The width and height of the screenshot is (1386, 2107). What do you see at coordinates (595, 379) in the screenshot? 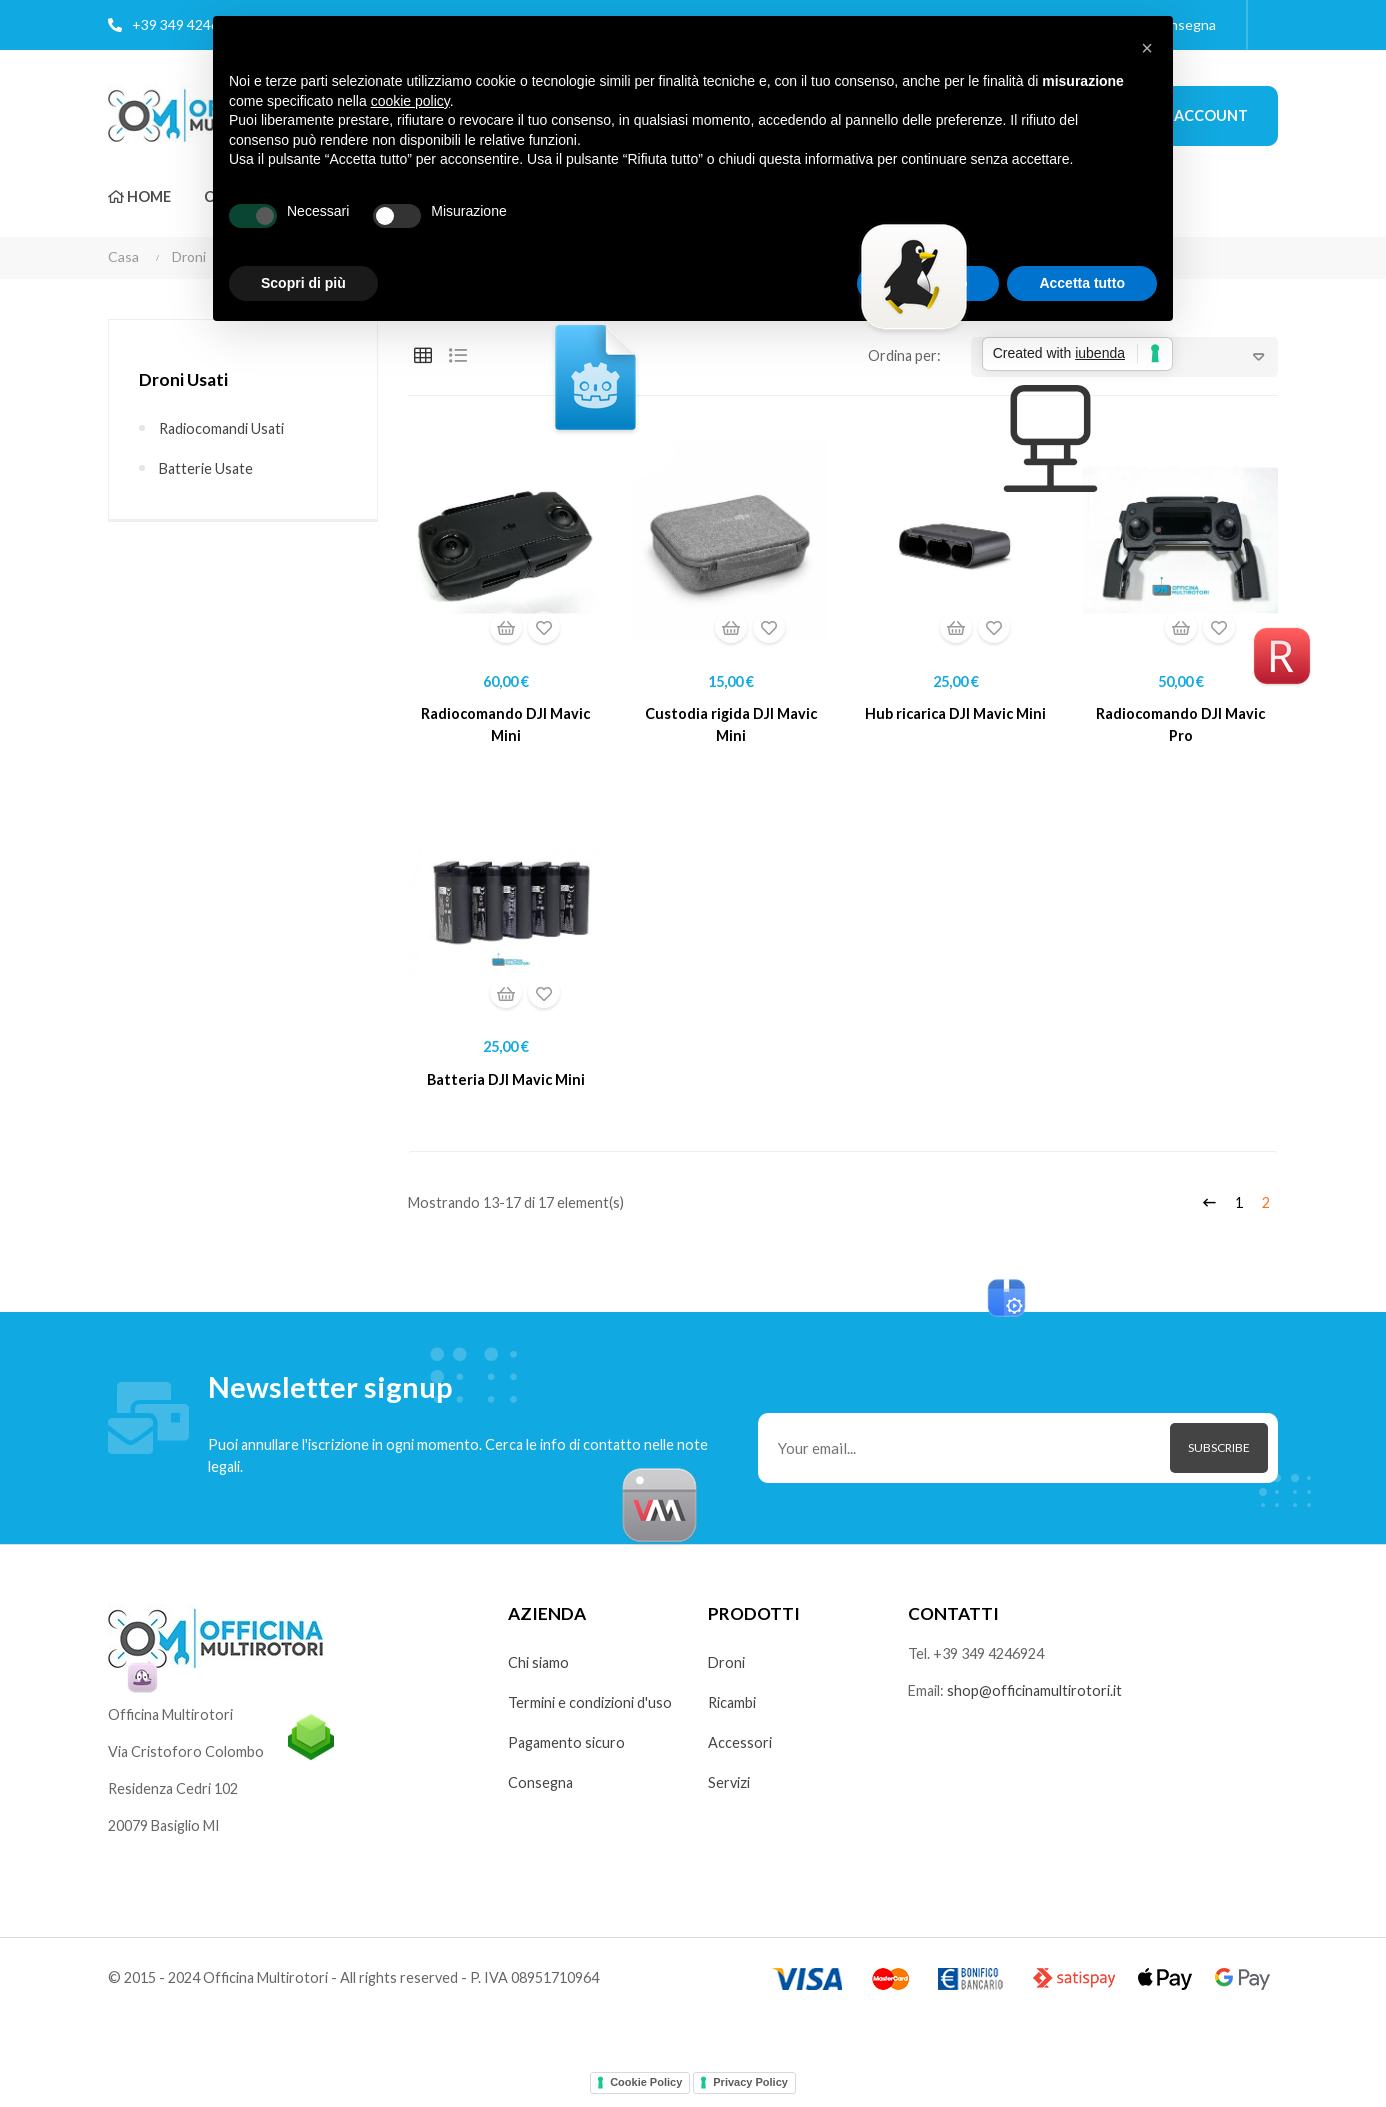
I see `a GDScript file associated with the Godot game engine` at bounding box center [595, 379].